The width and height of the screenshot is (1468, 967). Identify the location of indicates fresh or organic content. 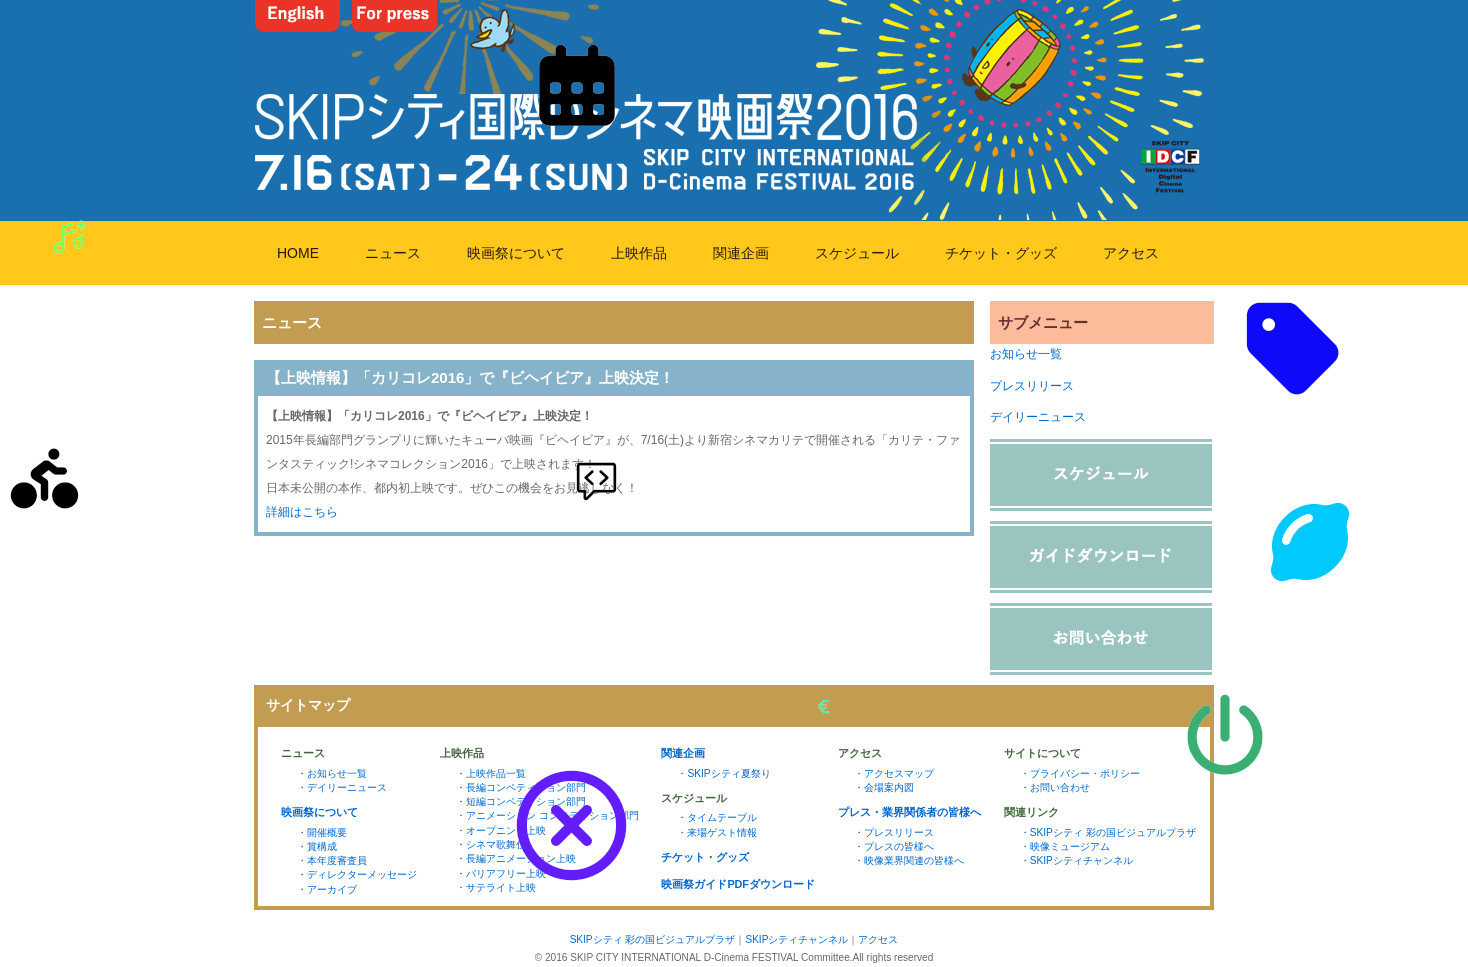
(1310, 542).